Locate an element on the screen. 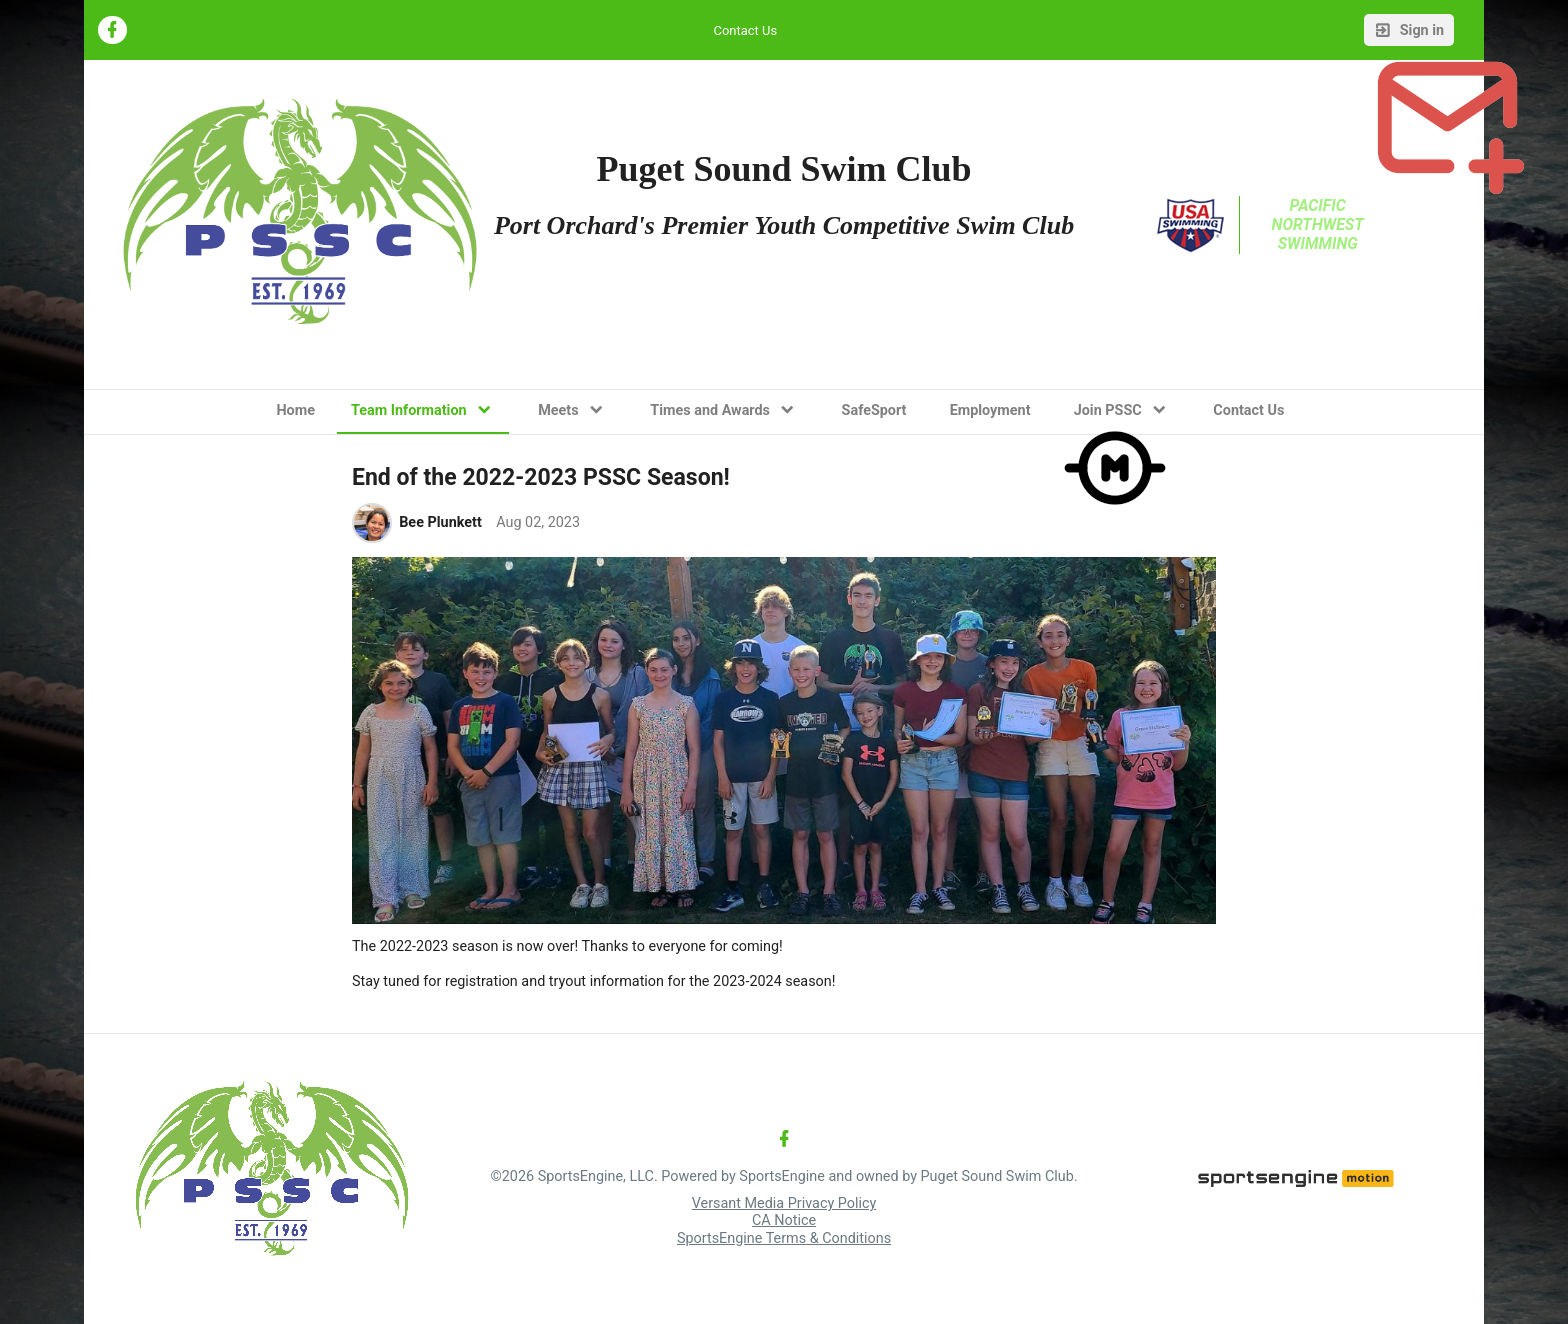 This screenshot has height=1324, width=1568. compose a new email is located at coordinates (1447, 117).